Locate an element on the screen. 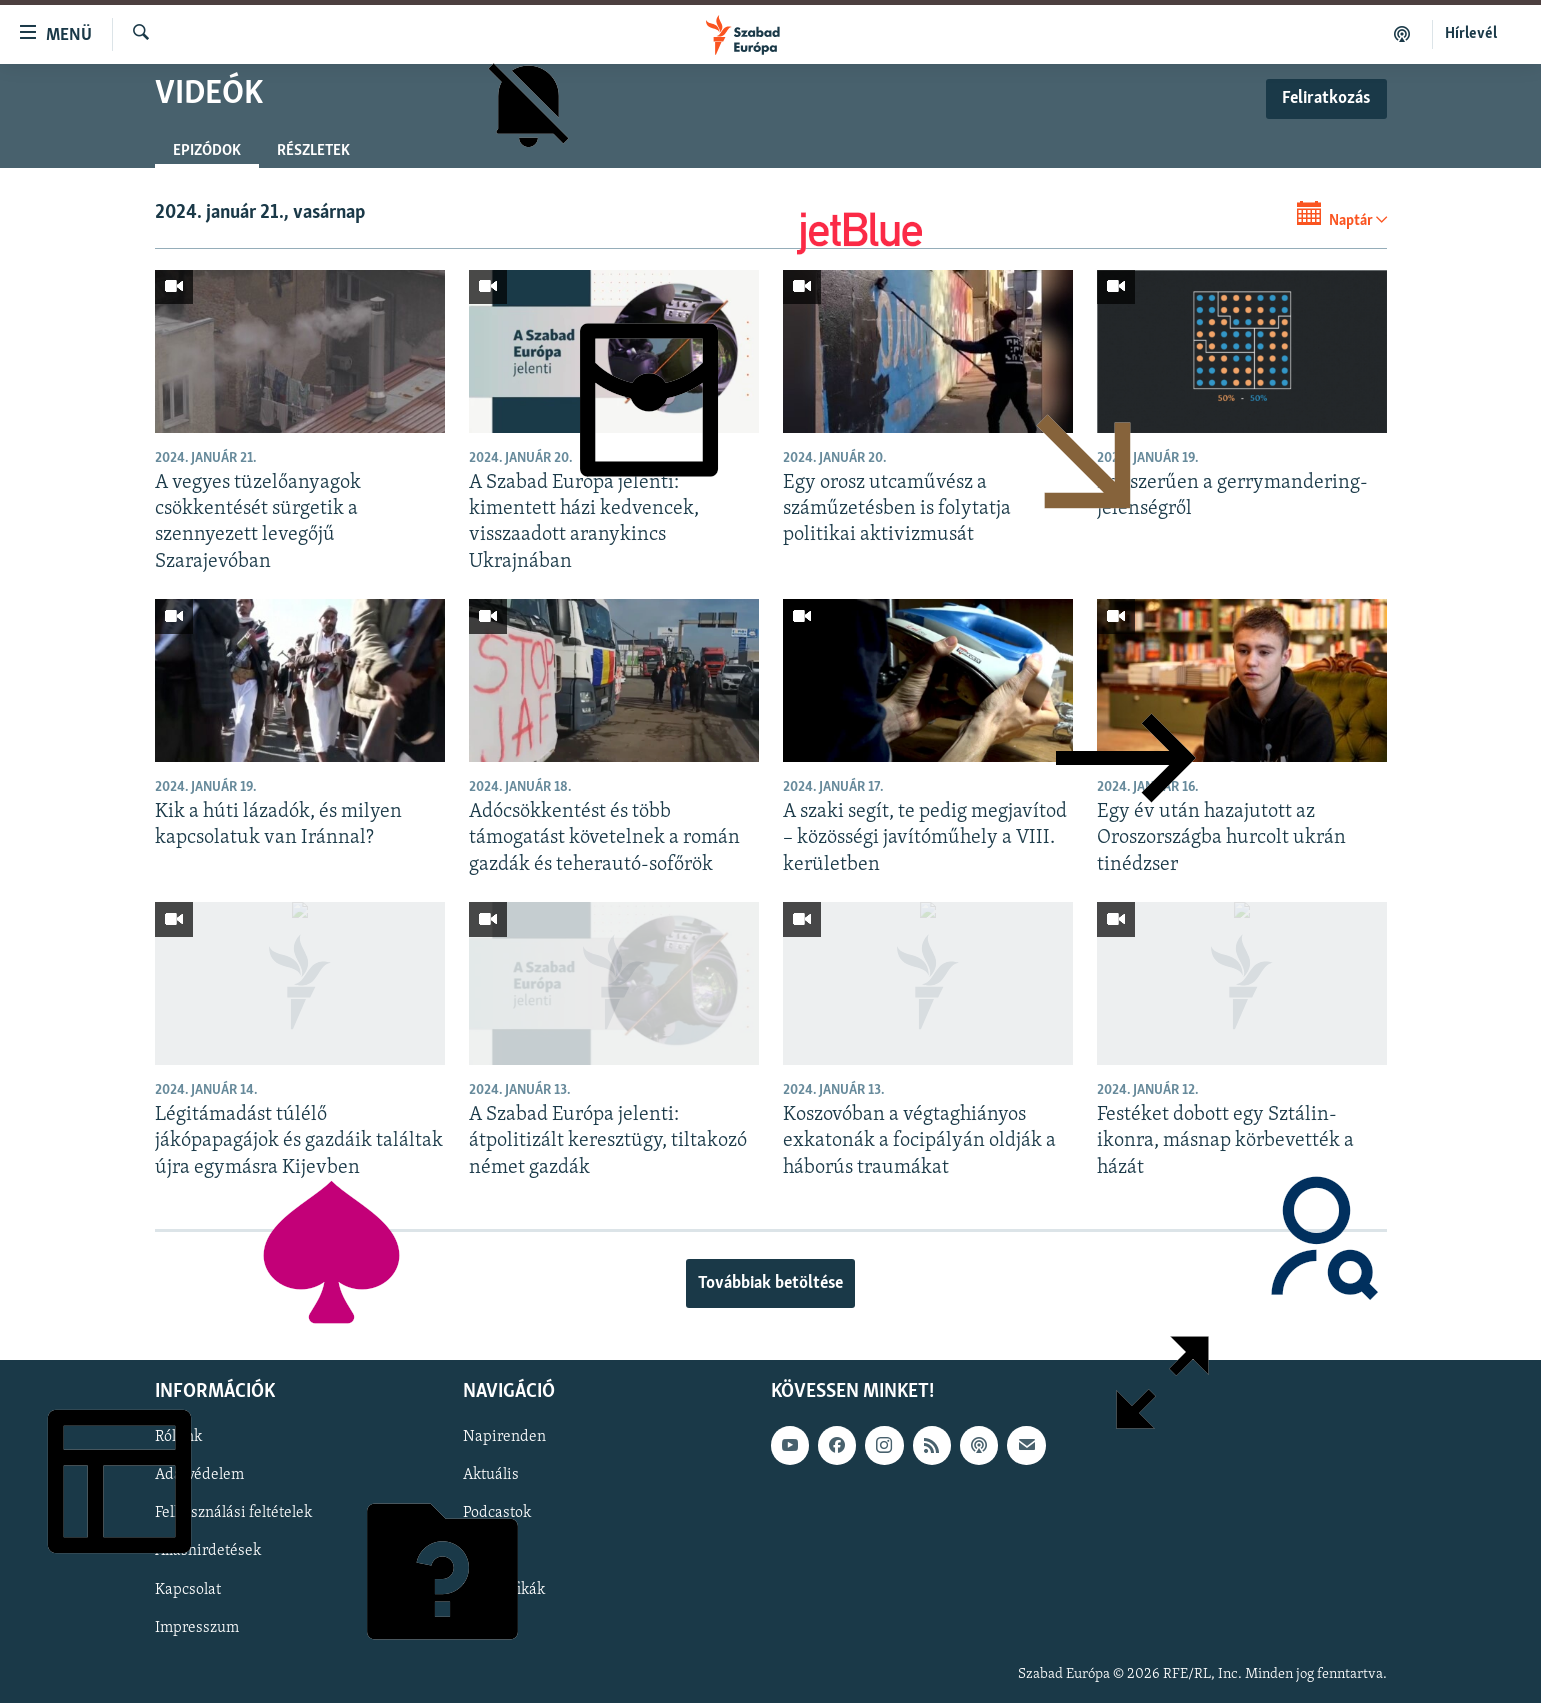 The image size is (1541, 1703). mute notifications is located at coordinates (528, 103).